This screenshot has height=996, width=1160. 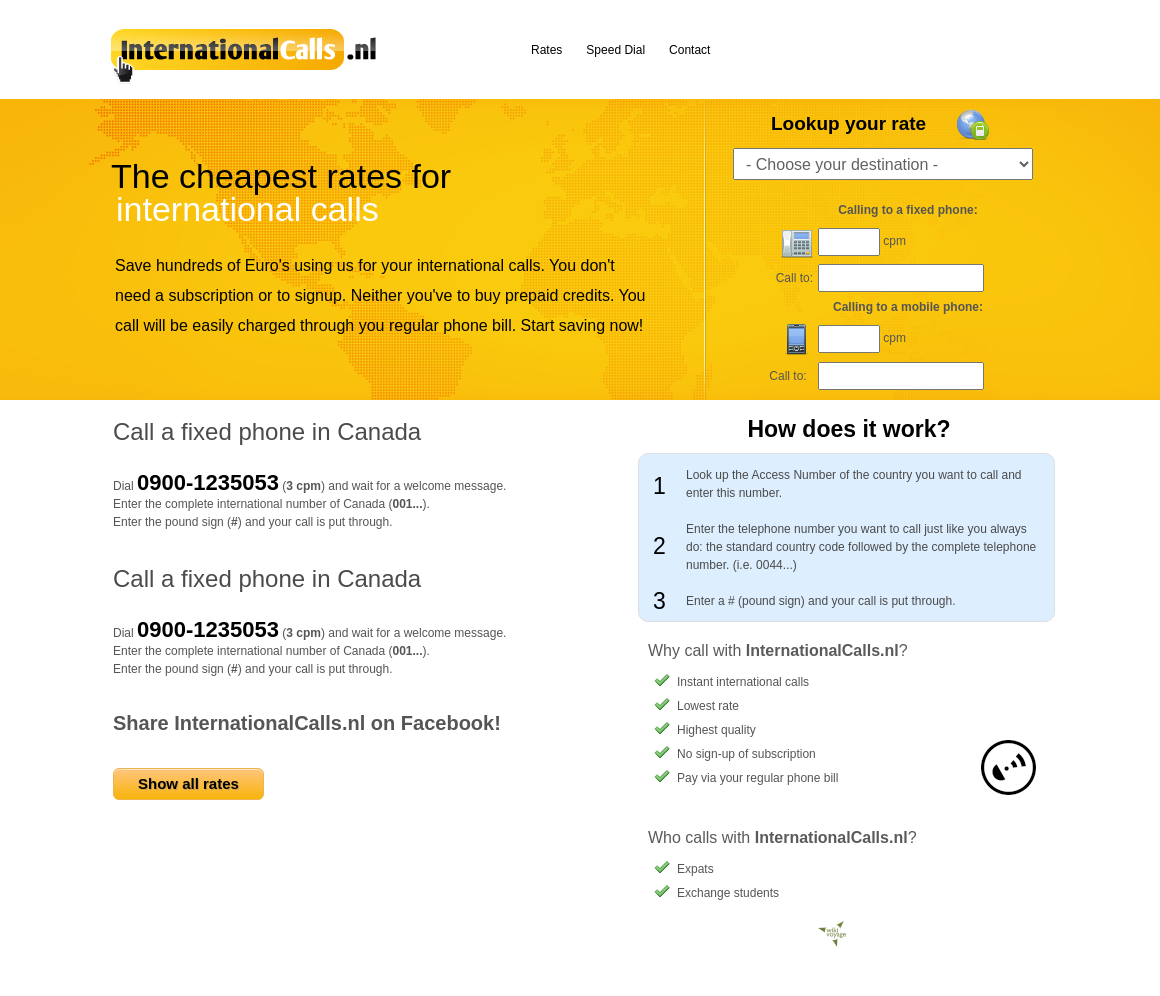 What do you see at coordinates (1008, 767) in the screenshot?
I see `open traccar gps tracking app` at bounding box center [1008, 767].